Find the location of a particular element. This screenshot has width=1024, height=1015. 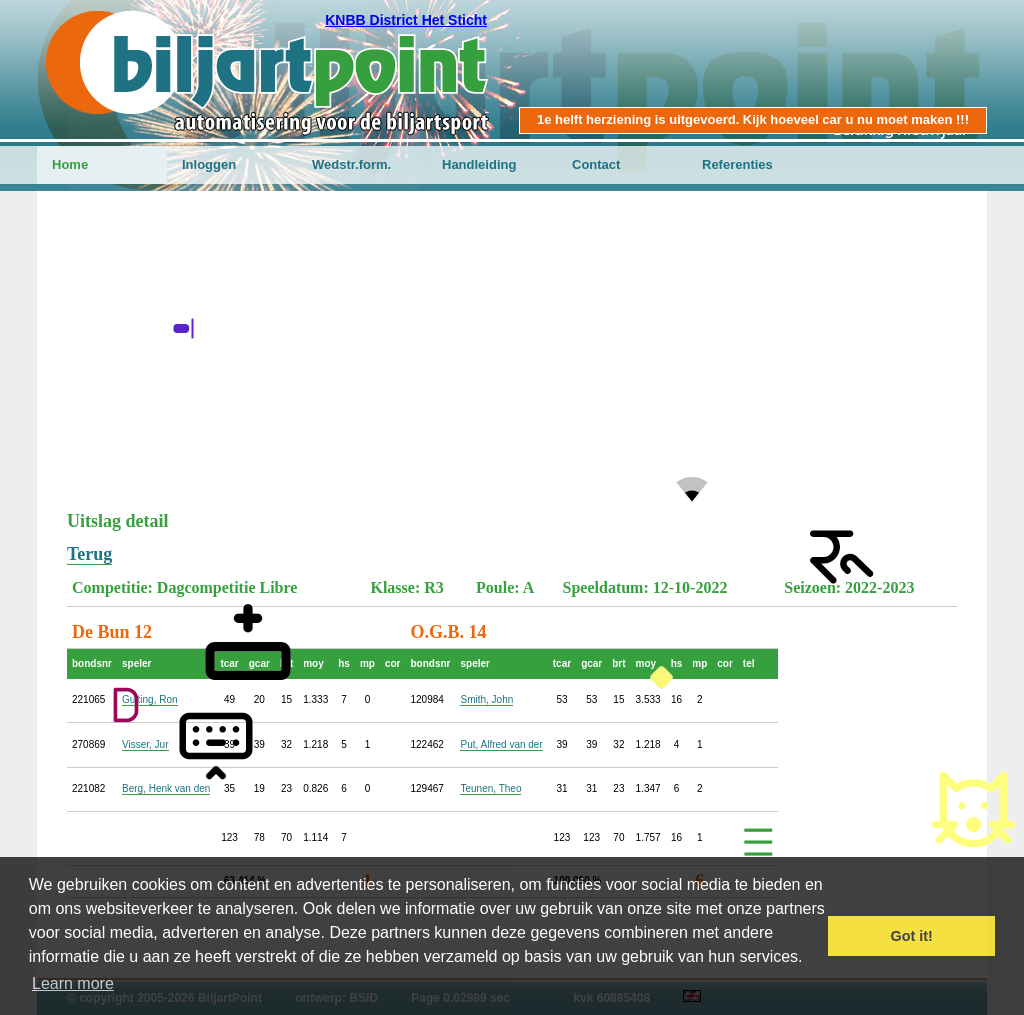

represents the letter D in alphabetical navigation is located at coordinates (125, 705).